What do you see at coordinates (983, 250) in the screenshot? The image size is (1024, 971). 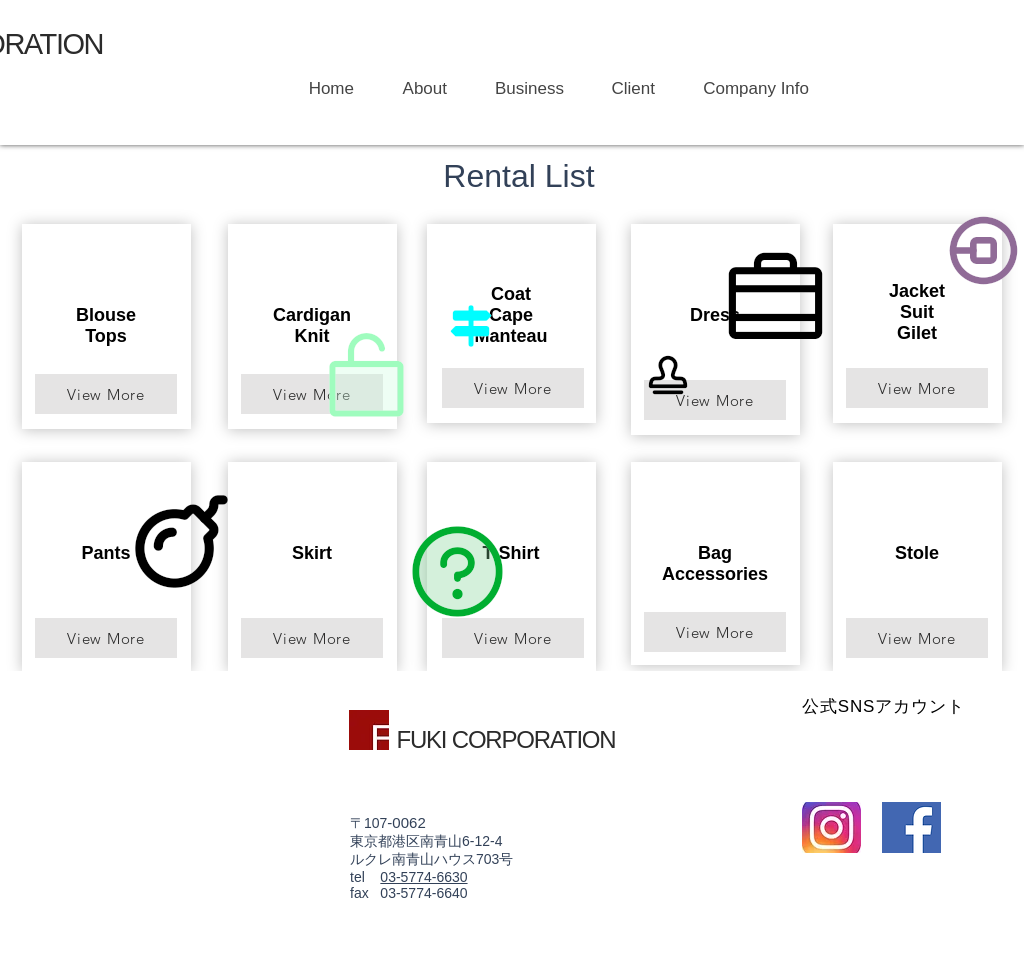 I see `open the Uber app` at bounding box center [983, 250].